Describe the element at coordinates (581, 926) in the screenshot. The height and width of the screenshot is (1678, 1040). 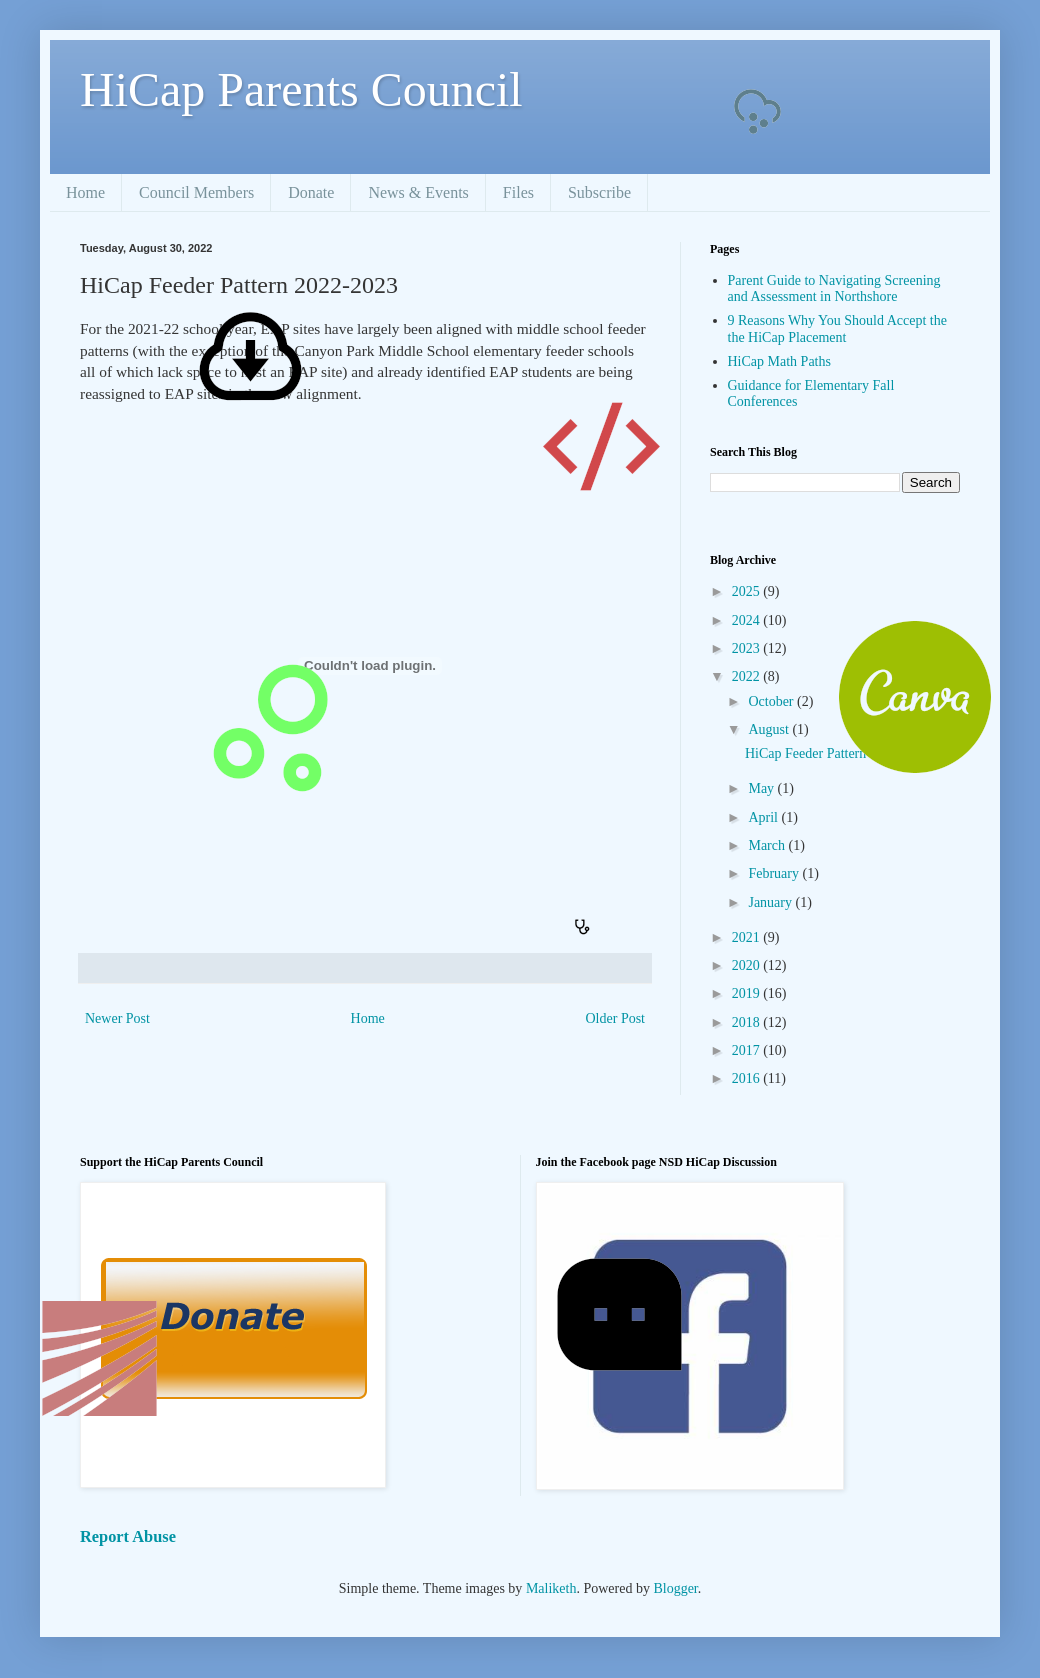
I see `access health or medical features` at that location.